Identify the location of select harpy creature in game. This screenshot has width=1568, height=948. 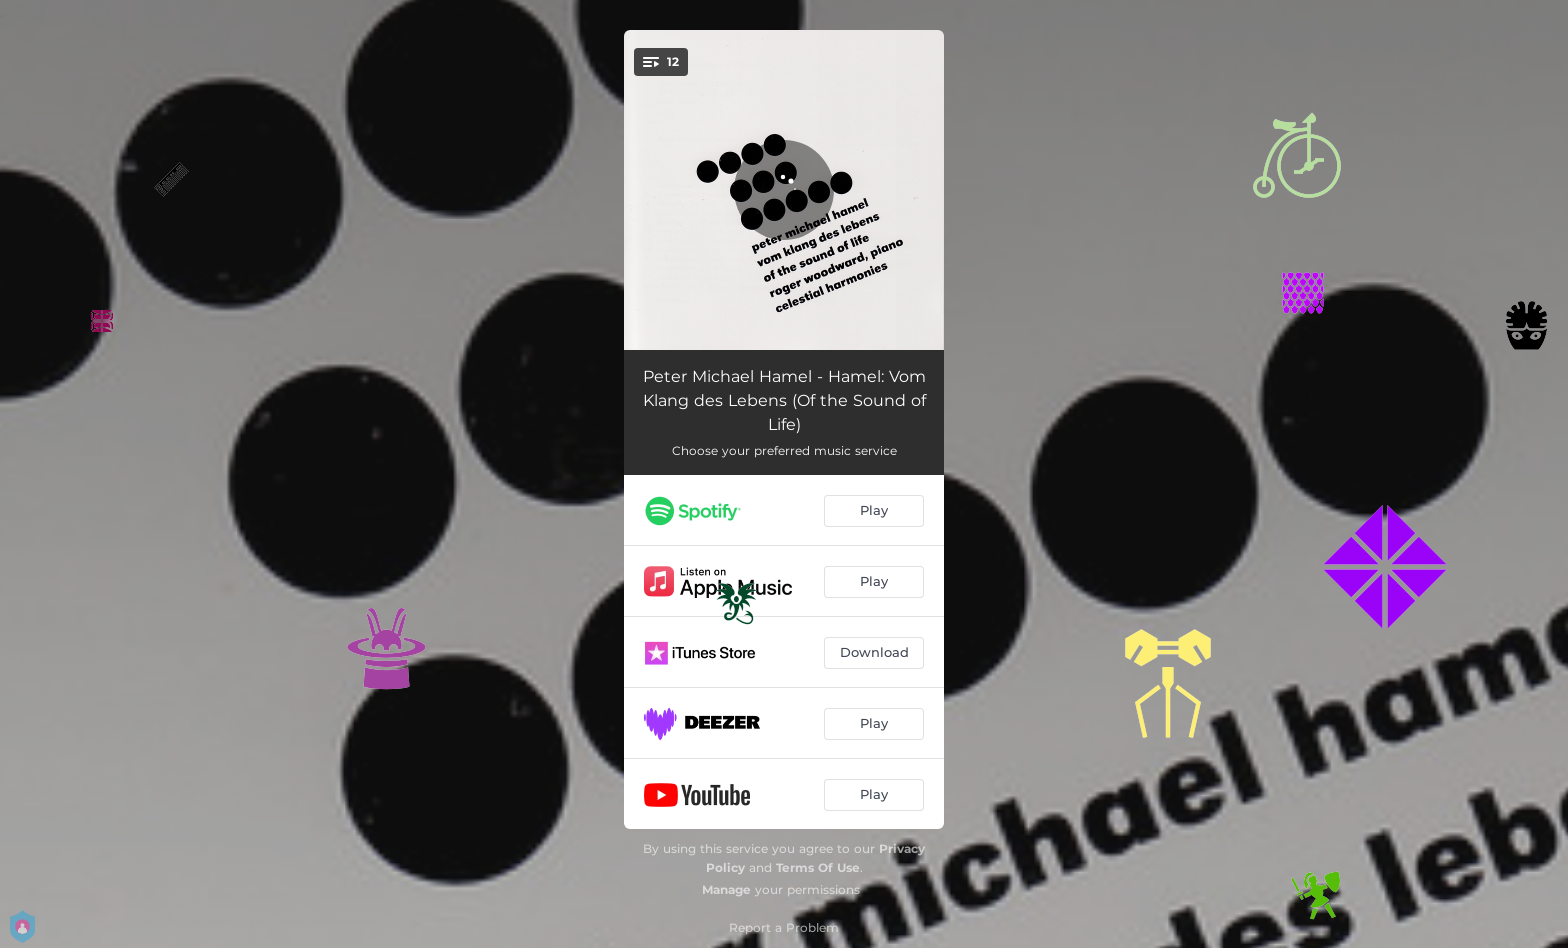
(736, 603).